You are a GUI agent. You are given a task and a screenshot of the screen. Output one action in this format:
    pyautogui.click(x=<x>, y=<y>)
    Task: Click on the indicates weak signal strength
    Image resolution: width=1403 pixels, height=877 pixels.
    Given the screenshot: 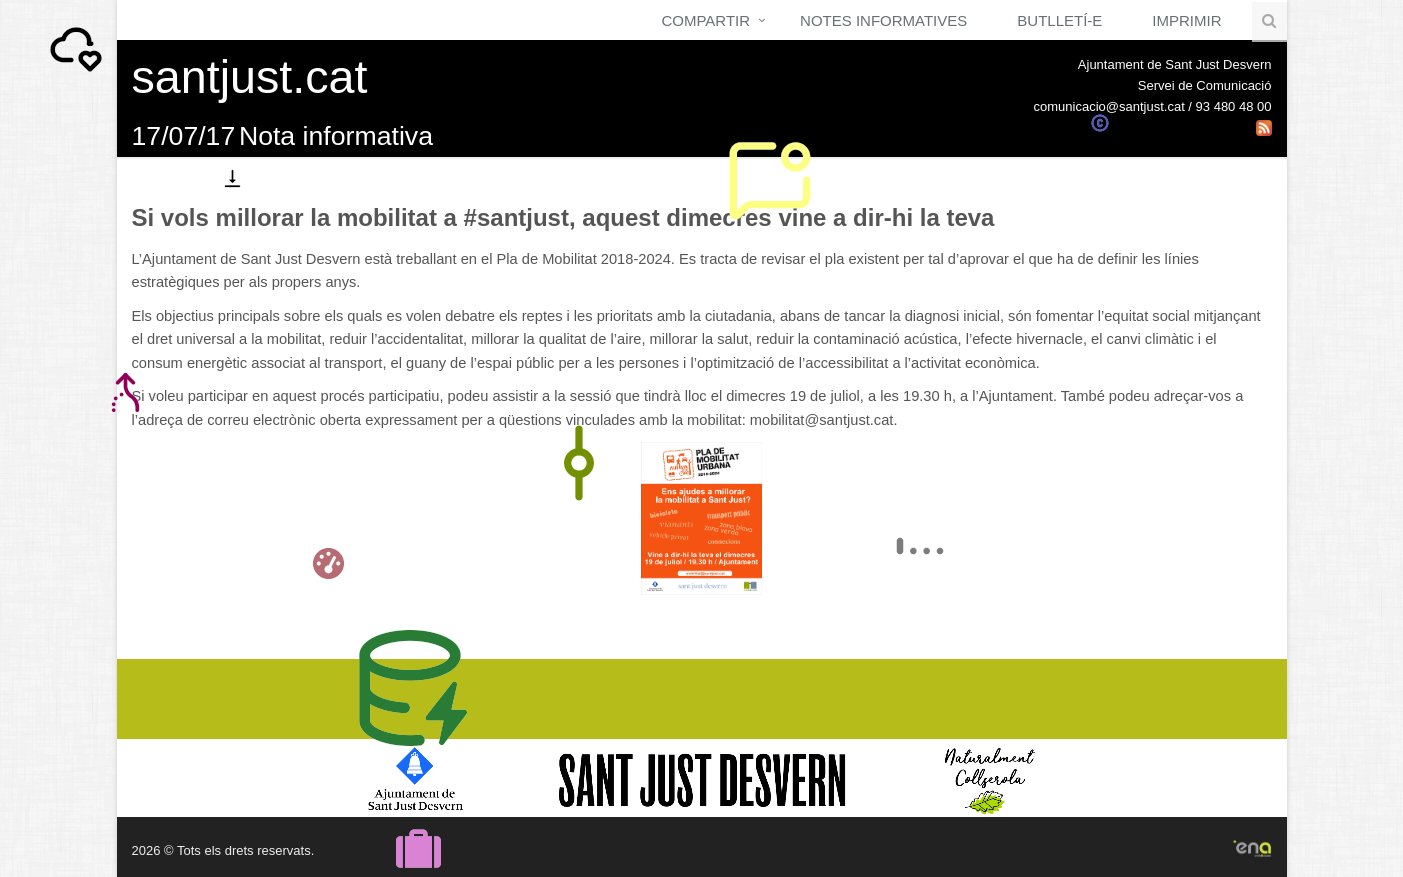 What is the action you would take?
    pyautogui.click(x=920, y=531)
    